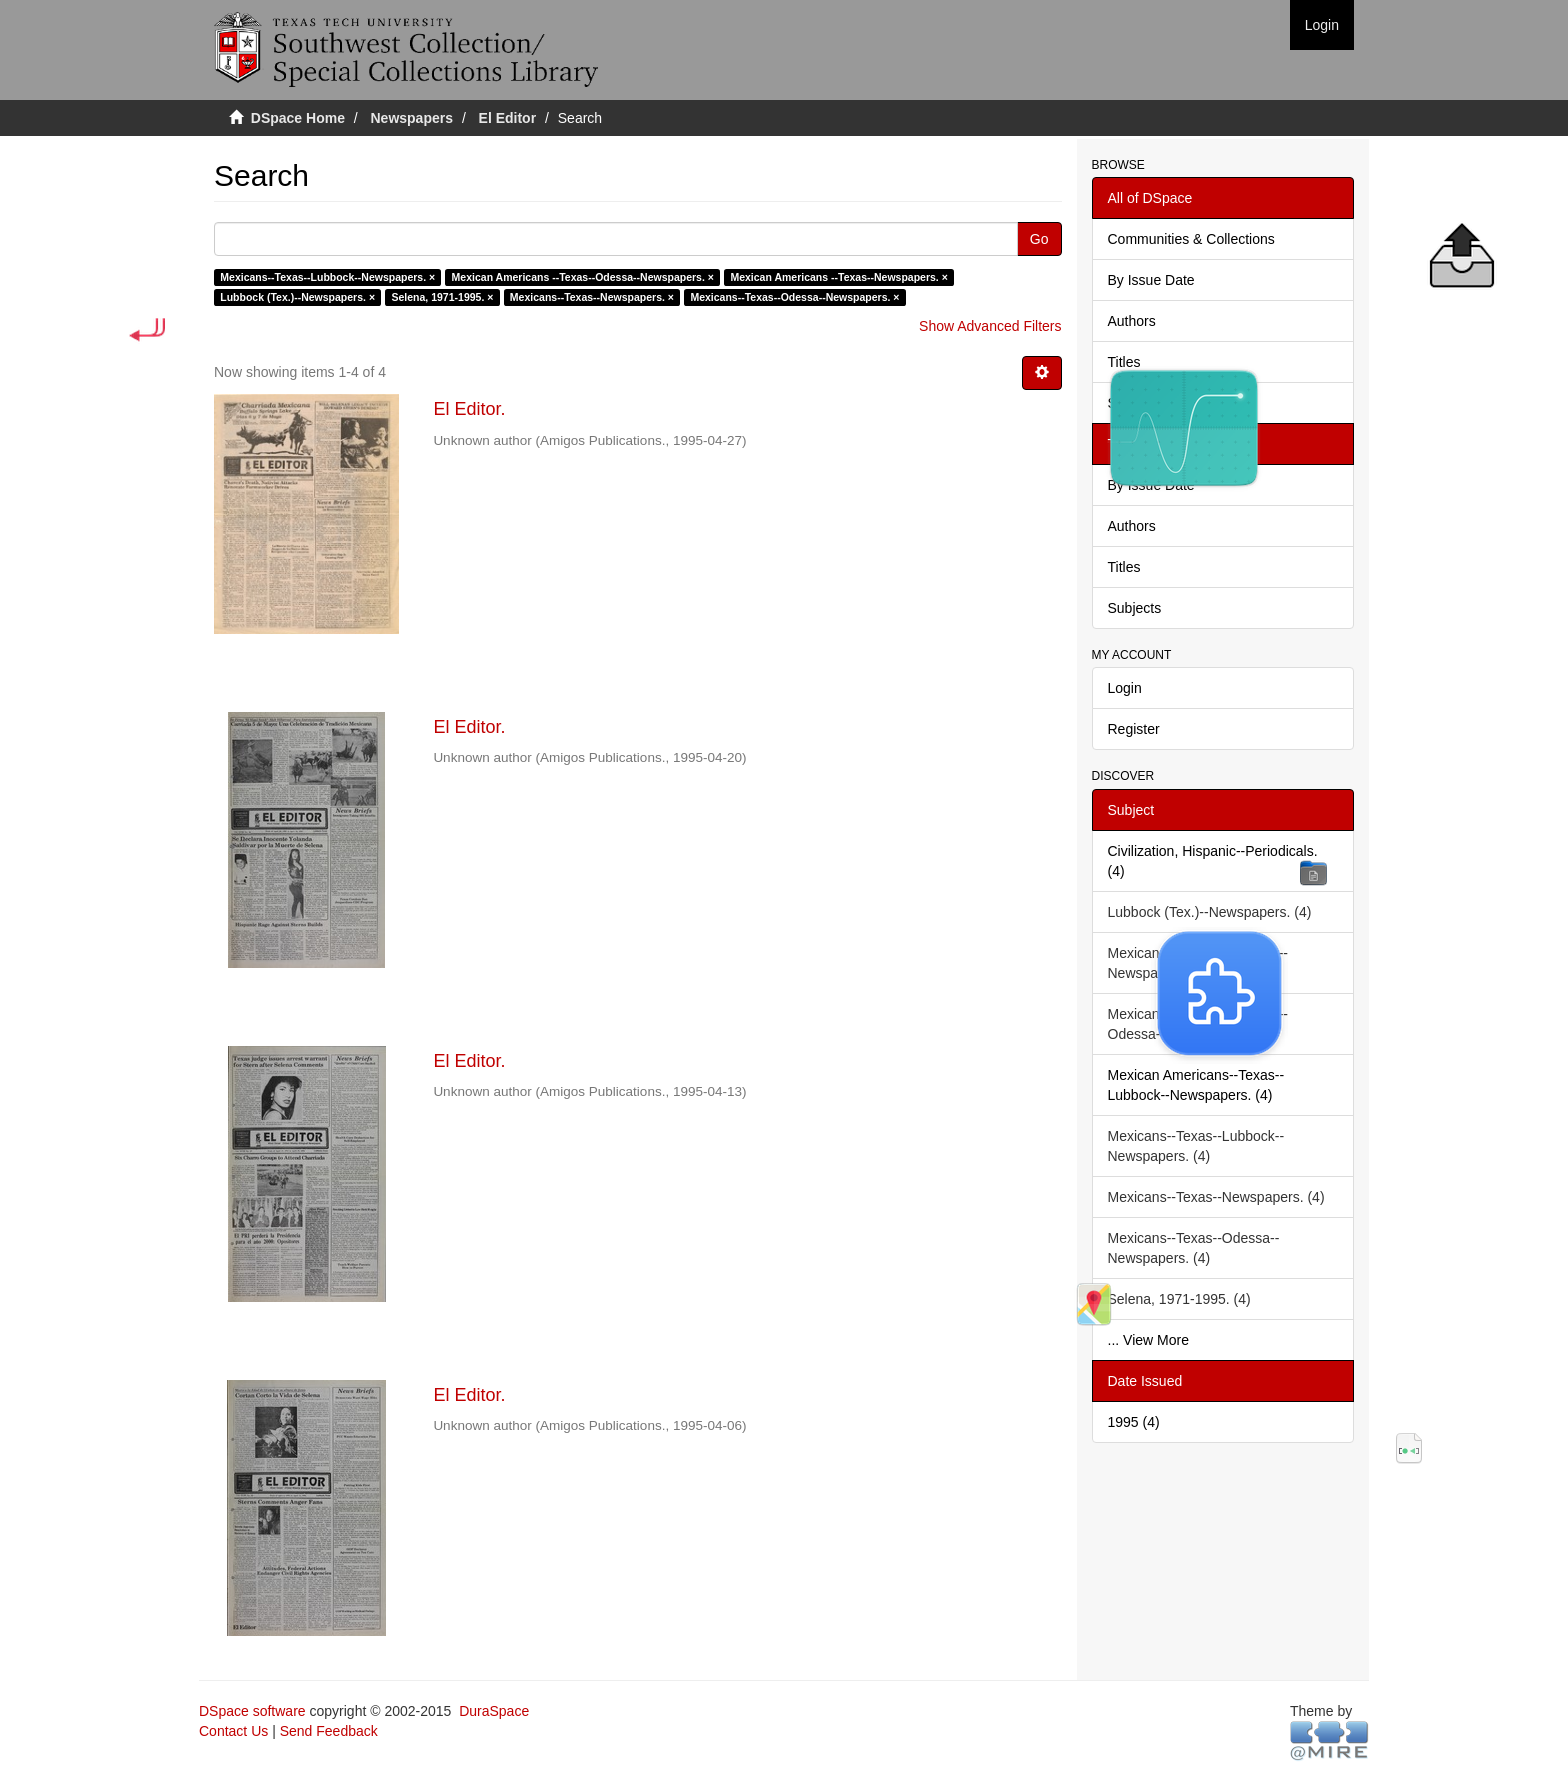 The width and height of the screenshot is (1568, 1792). I want to click on a systemd unit configuration file, so click(1409, 1448).